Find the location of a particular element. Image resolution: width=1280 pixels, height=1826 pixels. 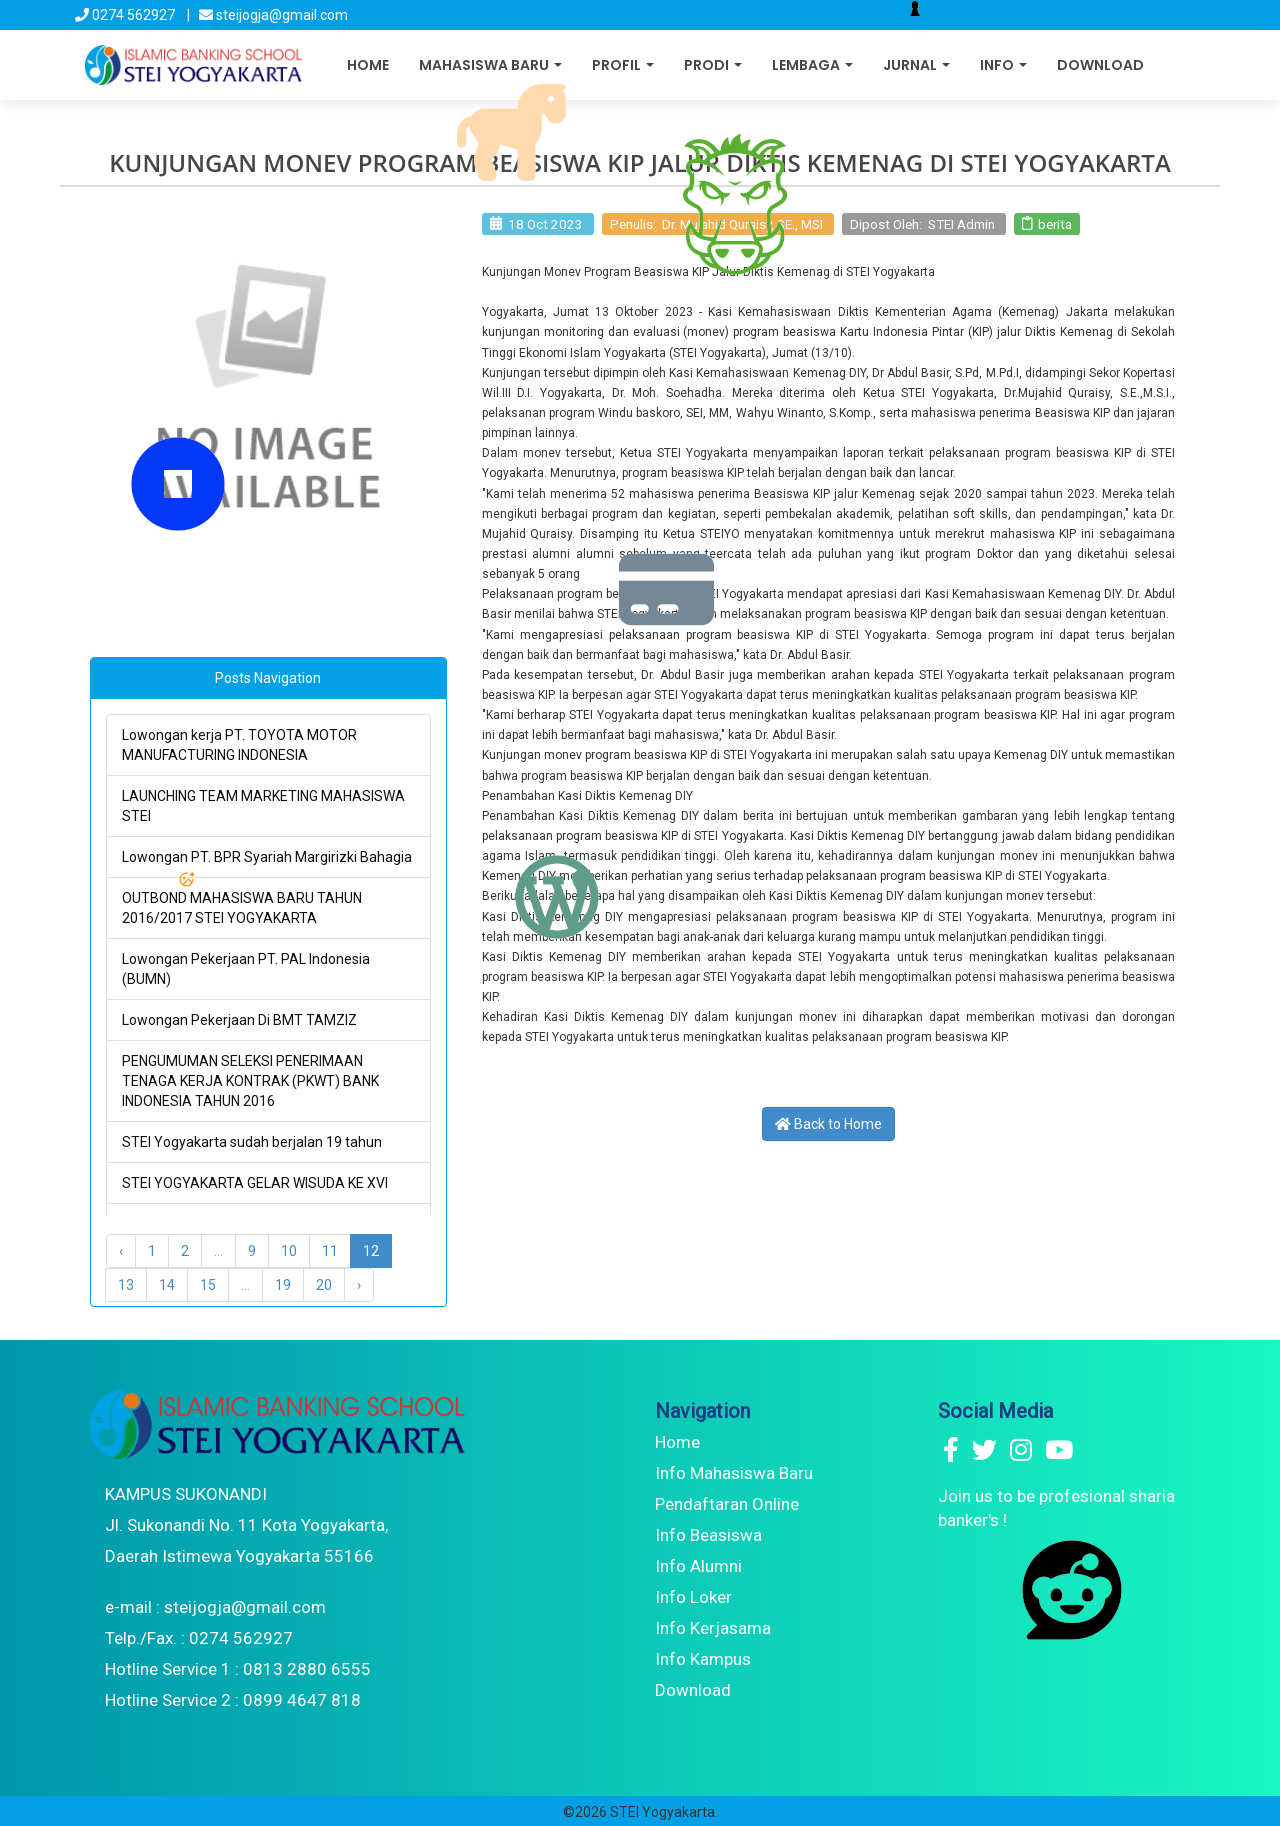

manage your payment methods is located at coordinates (666, 589).